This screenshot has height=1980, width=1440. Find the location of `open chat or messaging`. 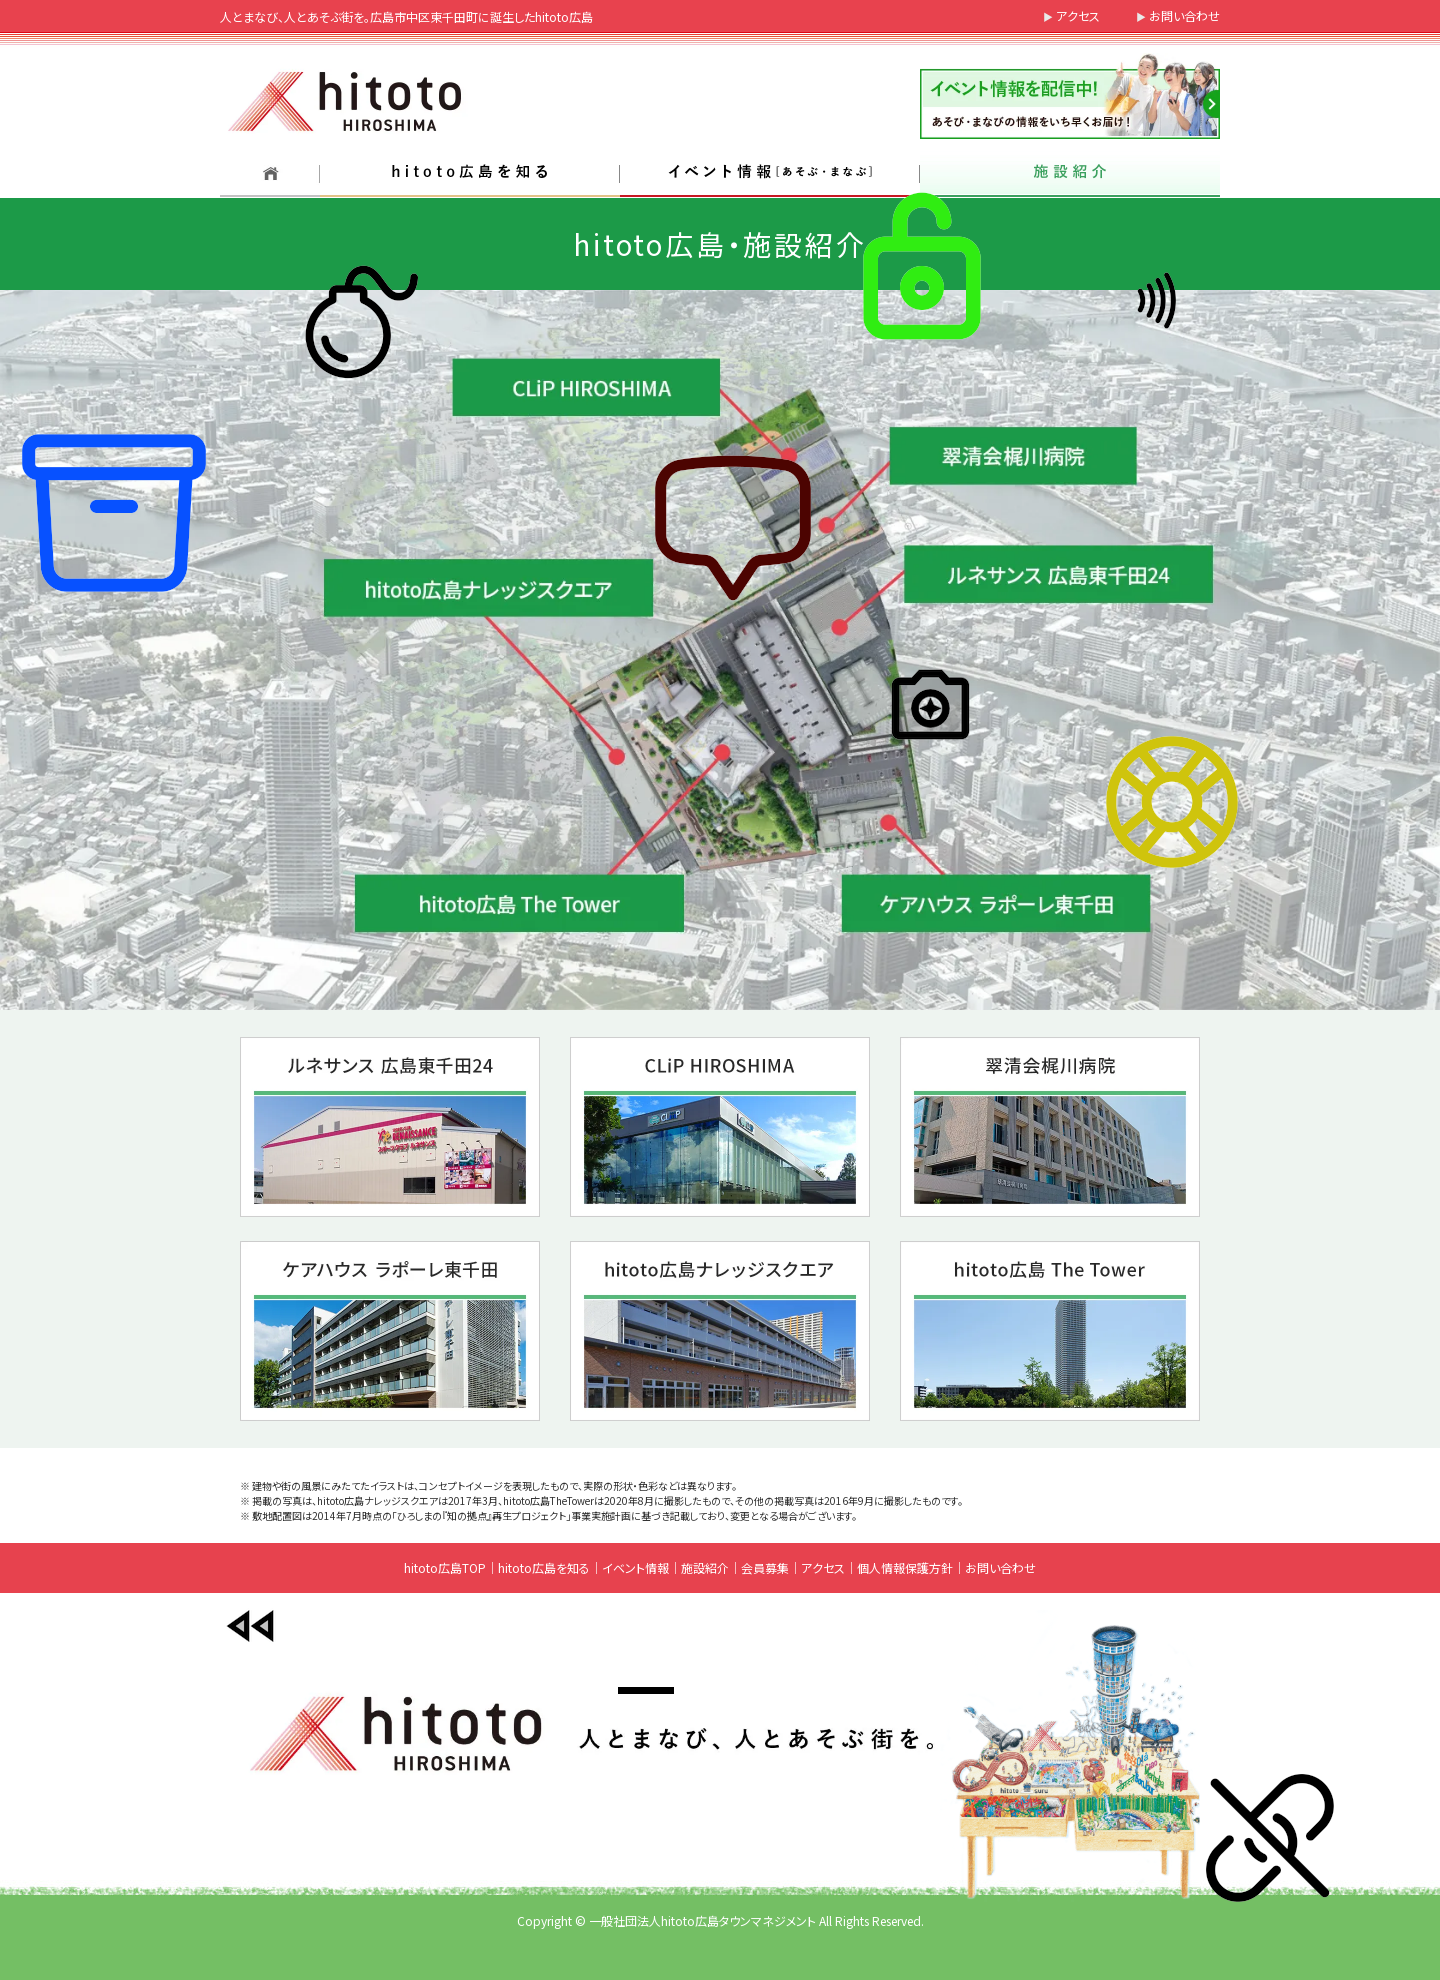

open chat or messaging is located at coordinates (733, 528).